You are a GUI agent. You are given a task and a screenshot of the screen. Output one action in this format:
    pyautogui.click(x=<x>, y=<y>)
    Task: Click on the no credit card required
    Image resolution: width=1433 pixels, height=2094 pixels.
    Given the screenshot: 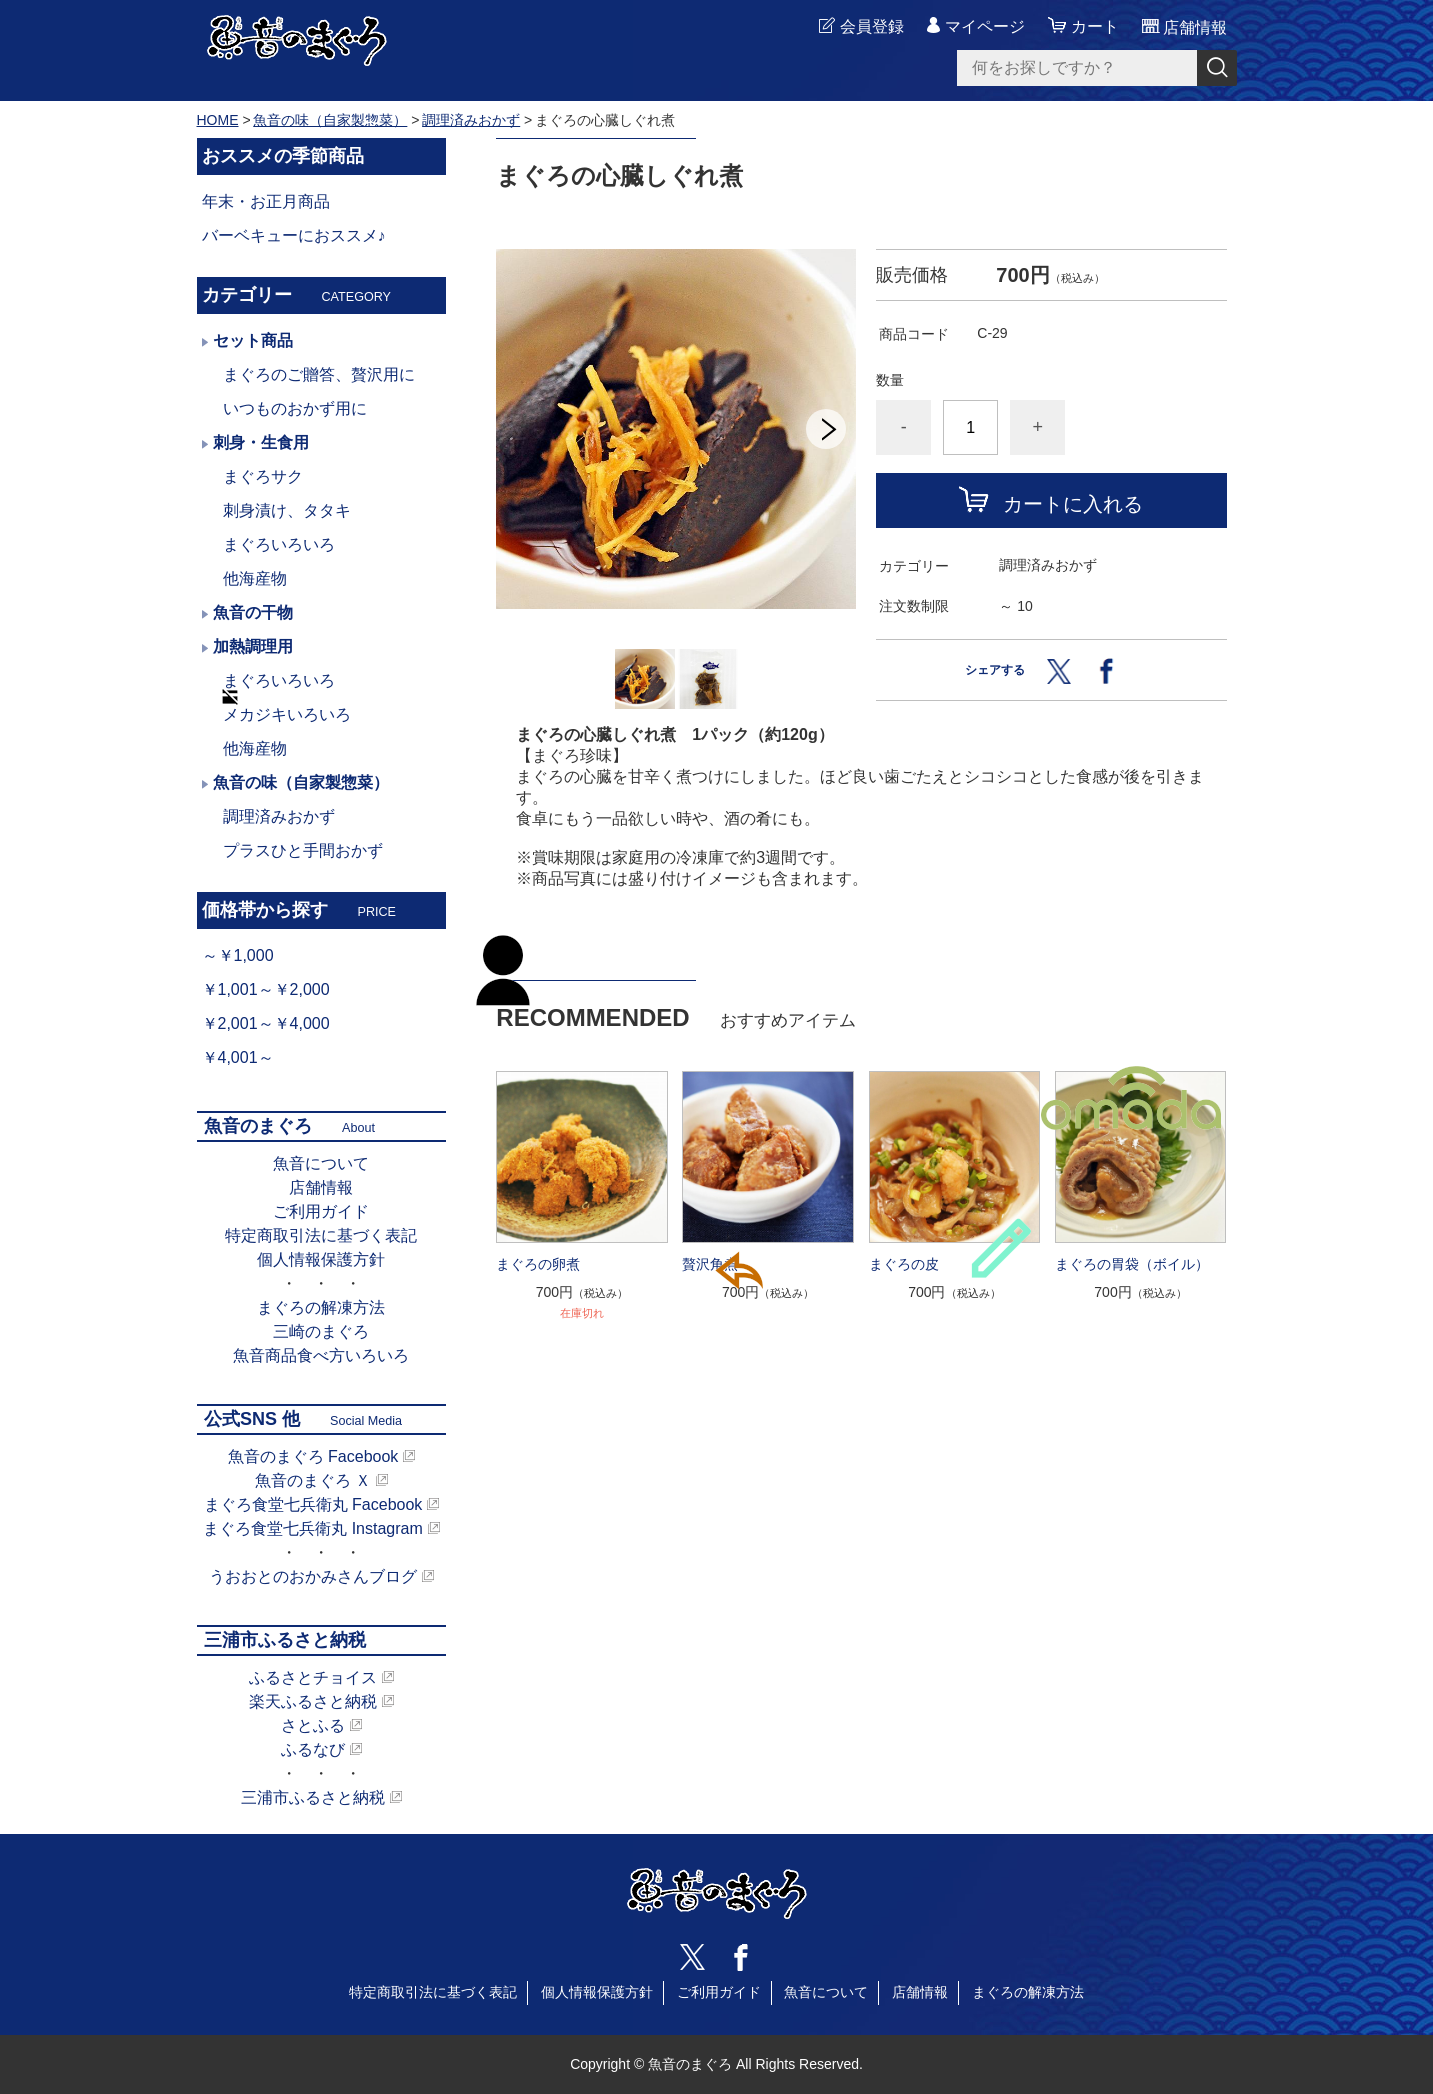 What is the action you would take?
    pyautogui.click(x=230, y=697)
    